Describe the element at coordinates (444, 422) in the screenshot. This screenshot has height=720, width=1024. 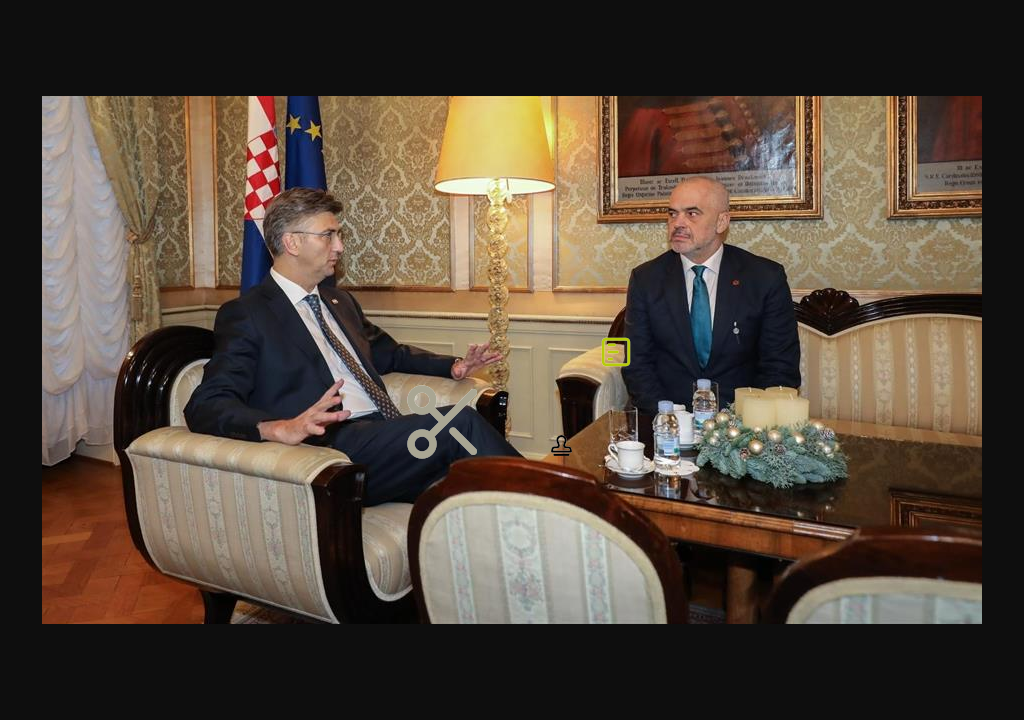
I see `cut selected content` at that location.